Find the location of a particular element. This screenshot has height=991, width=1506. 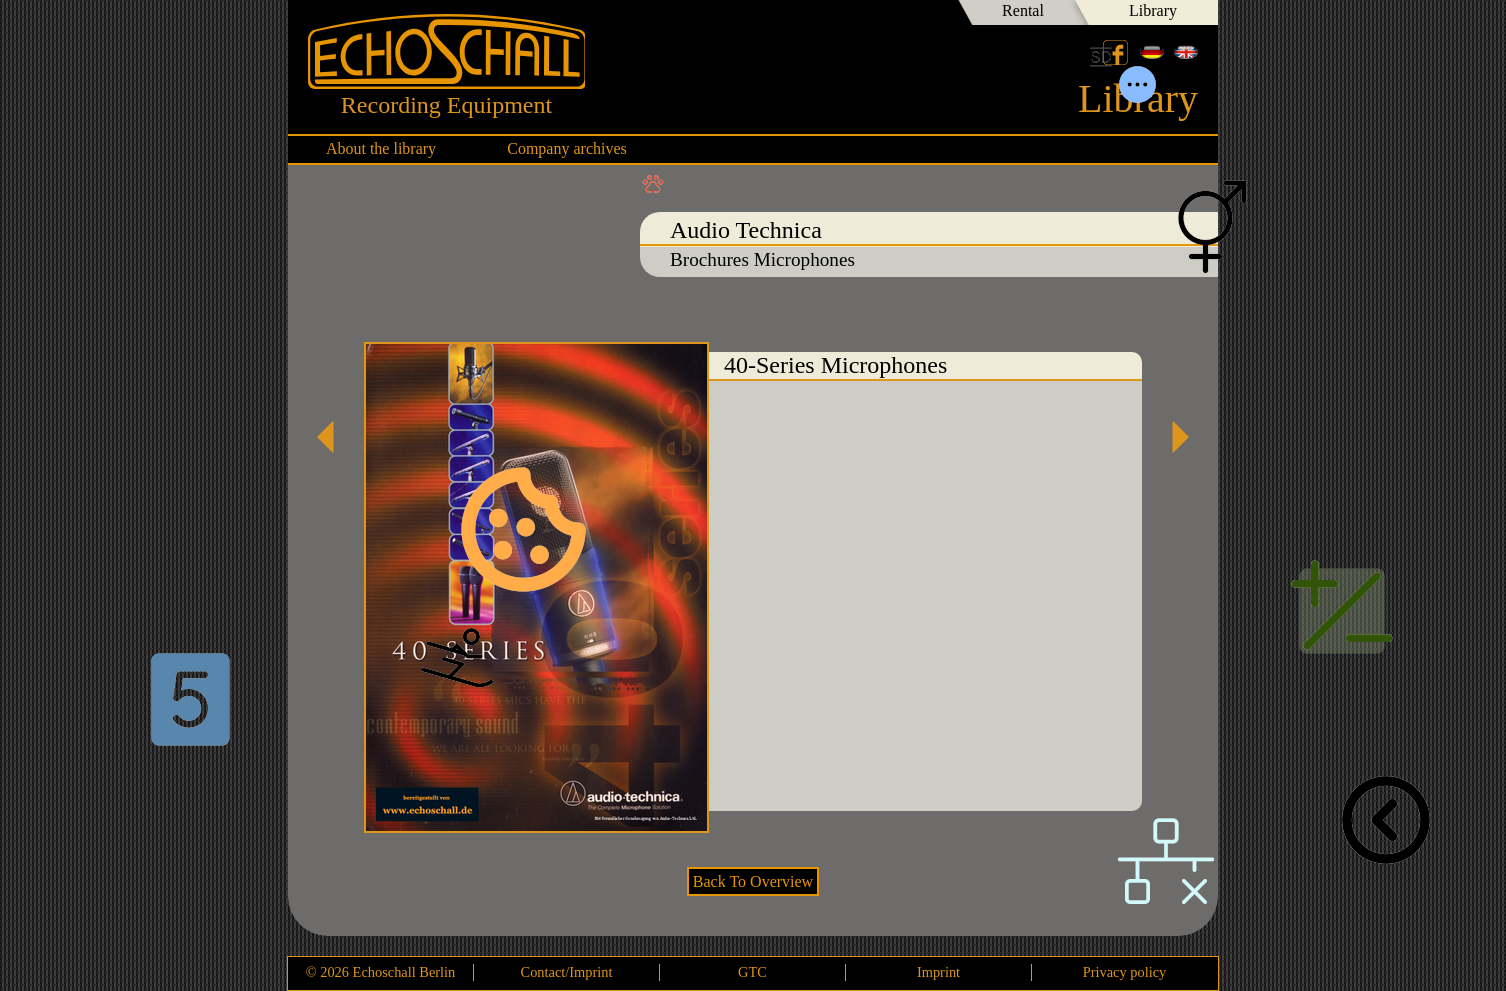

access skiing or winter sports activities is located at coordinates (457, 659).